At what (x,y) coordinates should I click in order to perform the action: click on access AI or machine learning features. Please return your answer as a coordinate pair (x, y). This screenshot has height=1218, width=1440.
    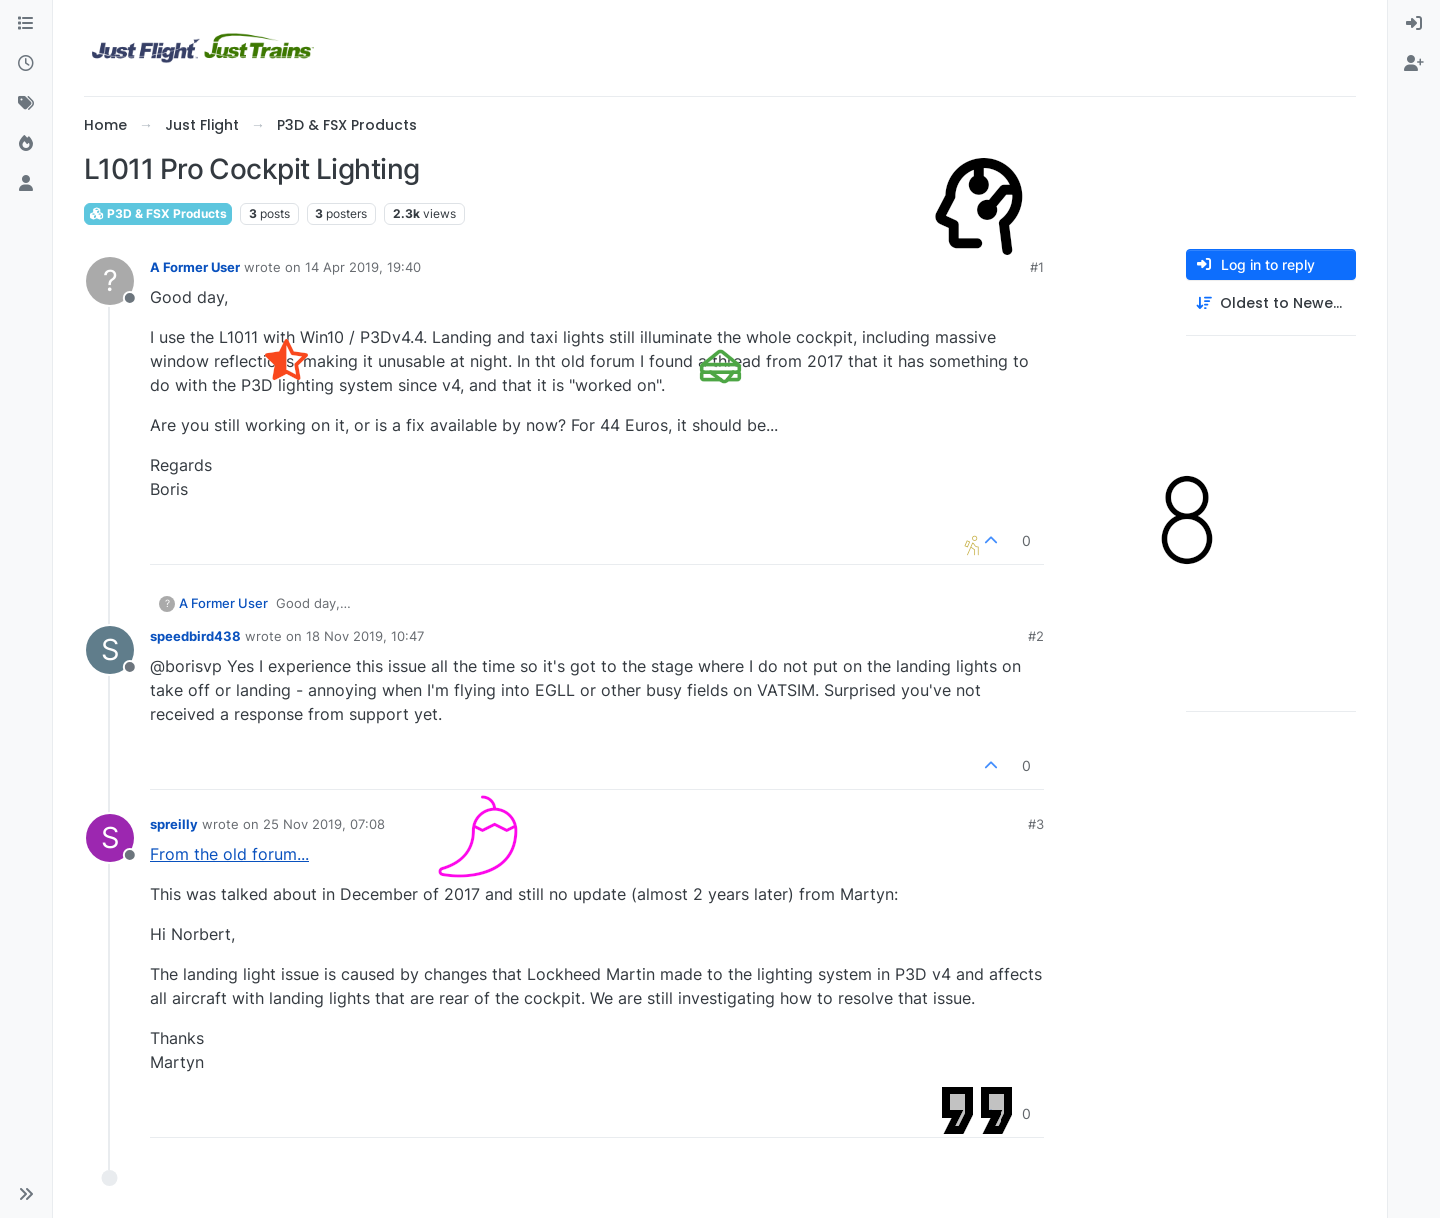
    Looking at the image, I should click on (980, 206).